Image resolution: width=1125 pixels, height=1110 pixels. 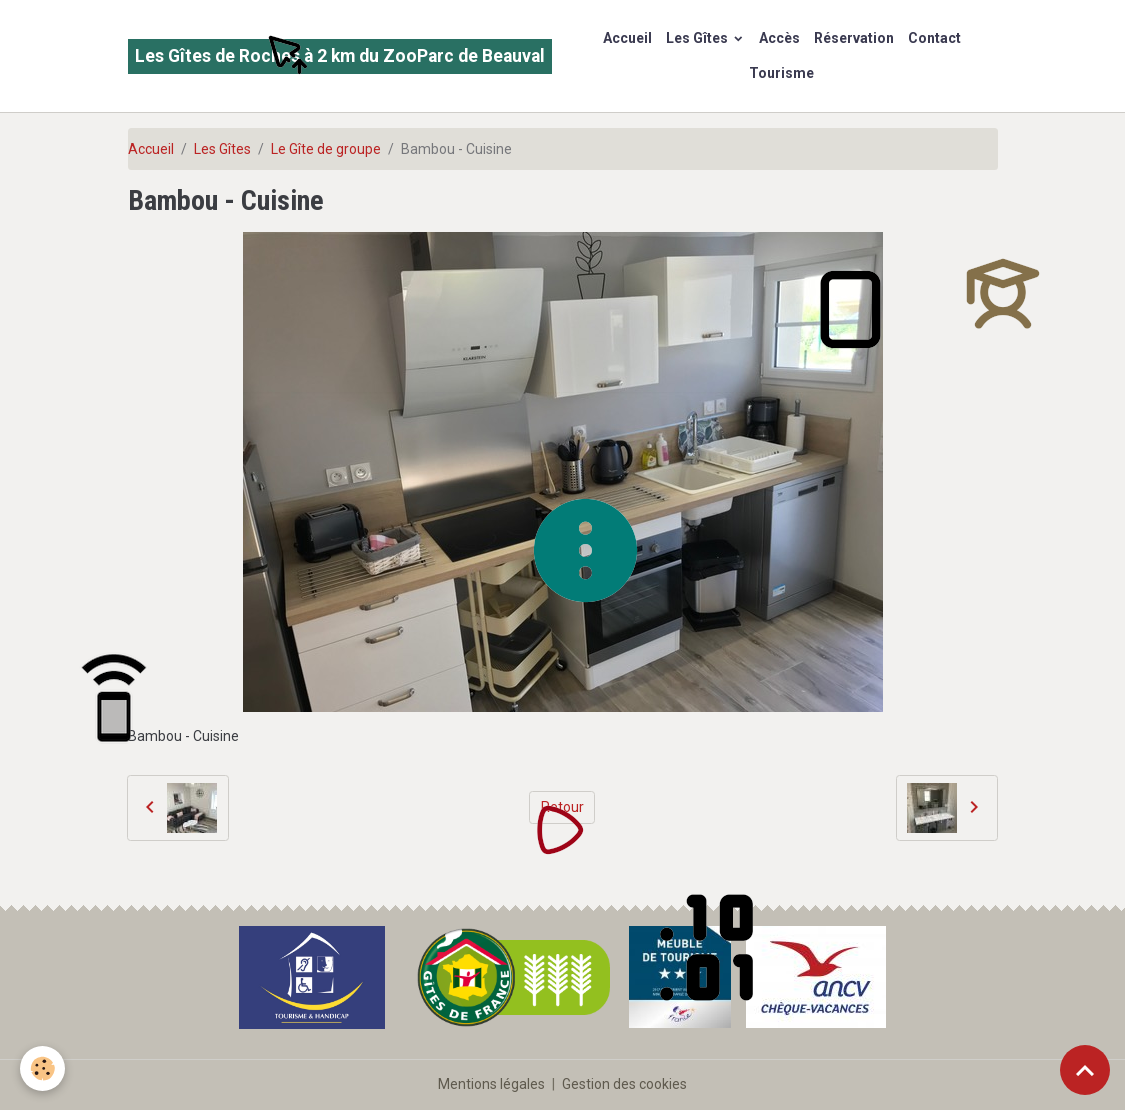 I want to click on open the Zalando shopping app, so click(x=559, y=830).